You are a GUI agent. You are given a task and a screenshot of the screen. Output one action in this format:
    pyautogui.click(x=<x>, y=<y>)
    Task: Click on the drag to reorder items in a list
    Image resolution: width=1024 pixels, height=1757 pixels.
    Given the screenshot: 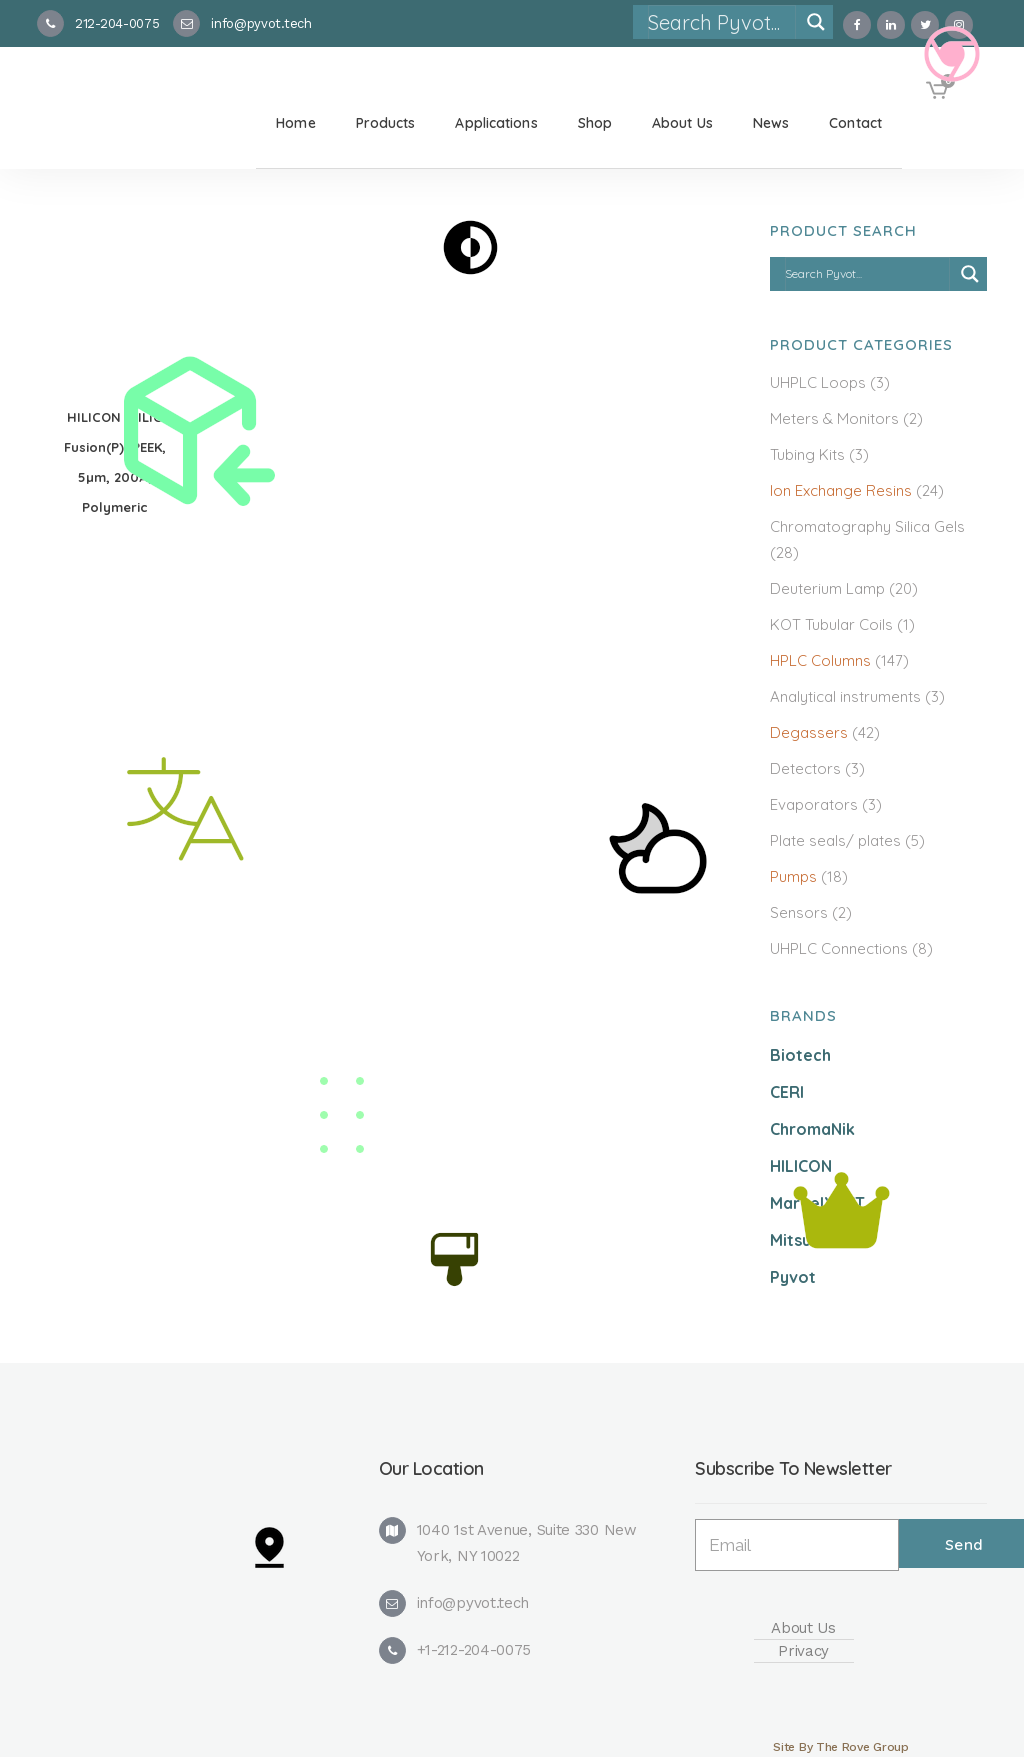 What is the action you would take?
    pyautogui.click(x=342, y=1115)
    